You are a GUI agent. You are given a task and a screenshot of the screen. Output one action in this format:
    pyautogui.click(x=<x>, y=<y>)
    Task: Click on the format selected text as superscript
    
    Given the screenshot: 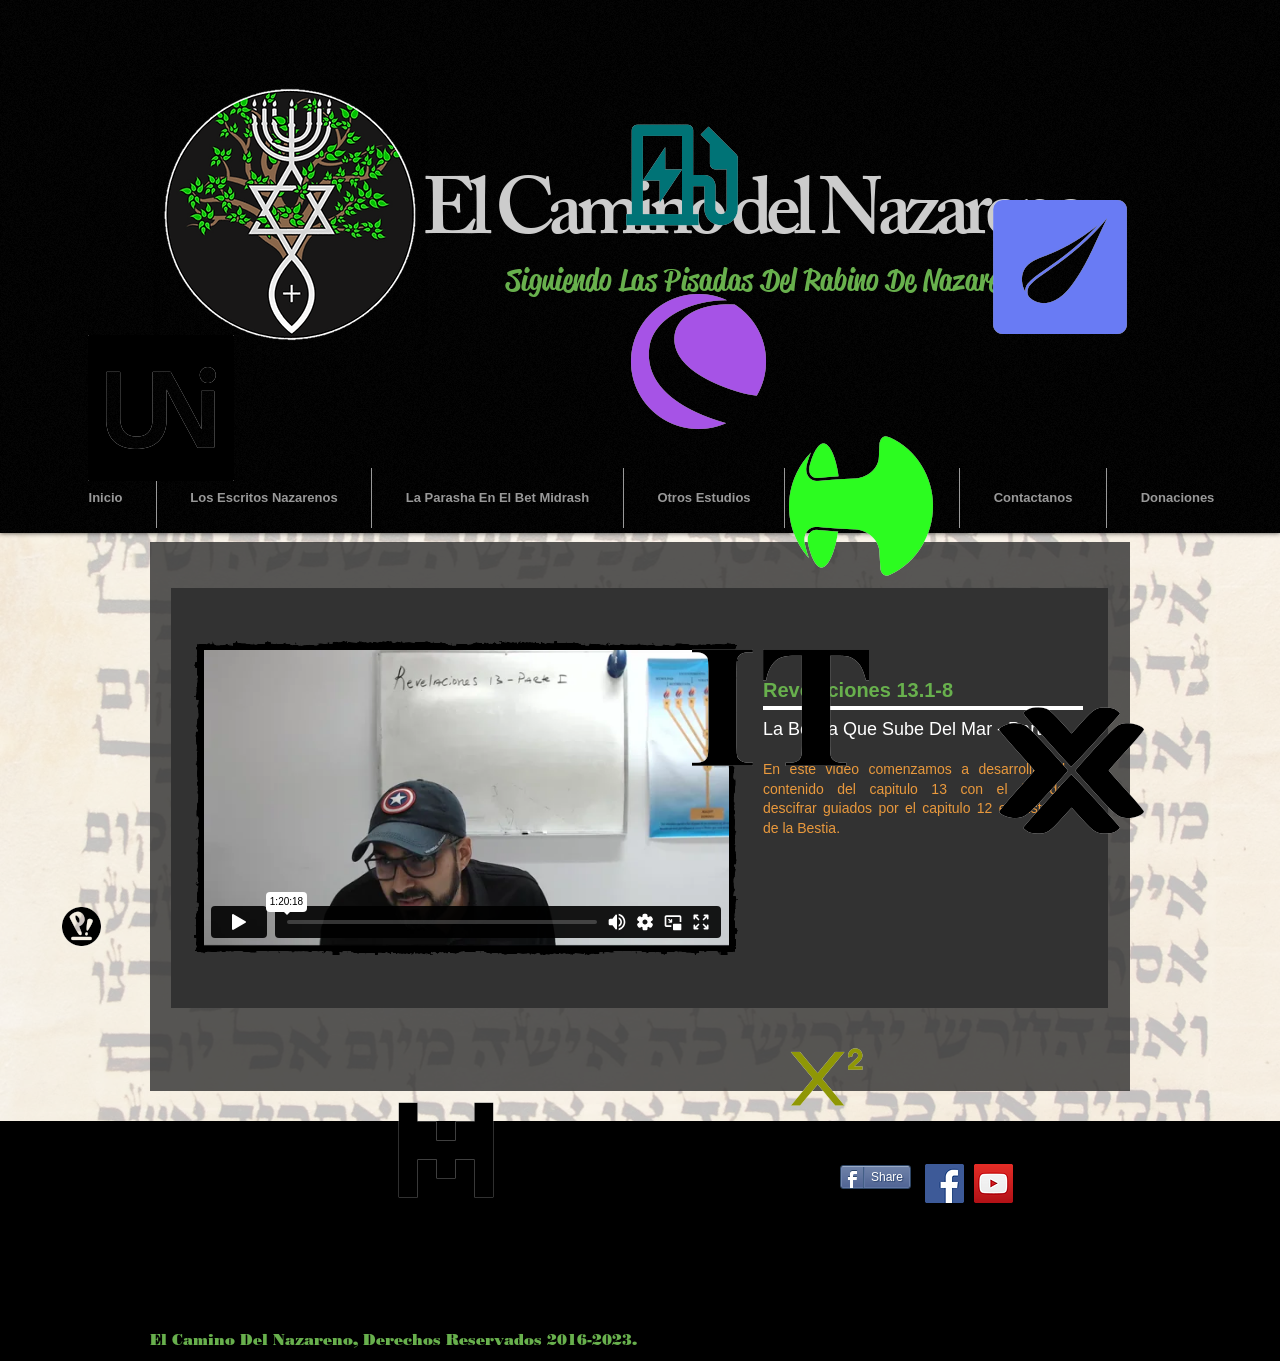 What is the action you would take?
    pyautogui.click(x=823, y=1077)
    